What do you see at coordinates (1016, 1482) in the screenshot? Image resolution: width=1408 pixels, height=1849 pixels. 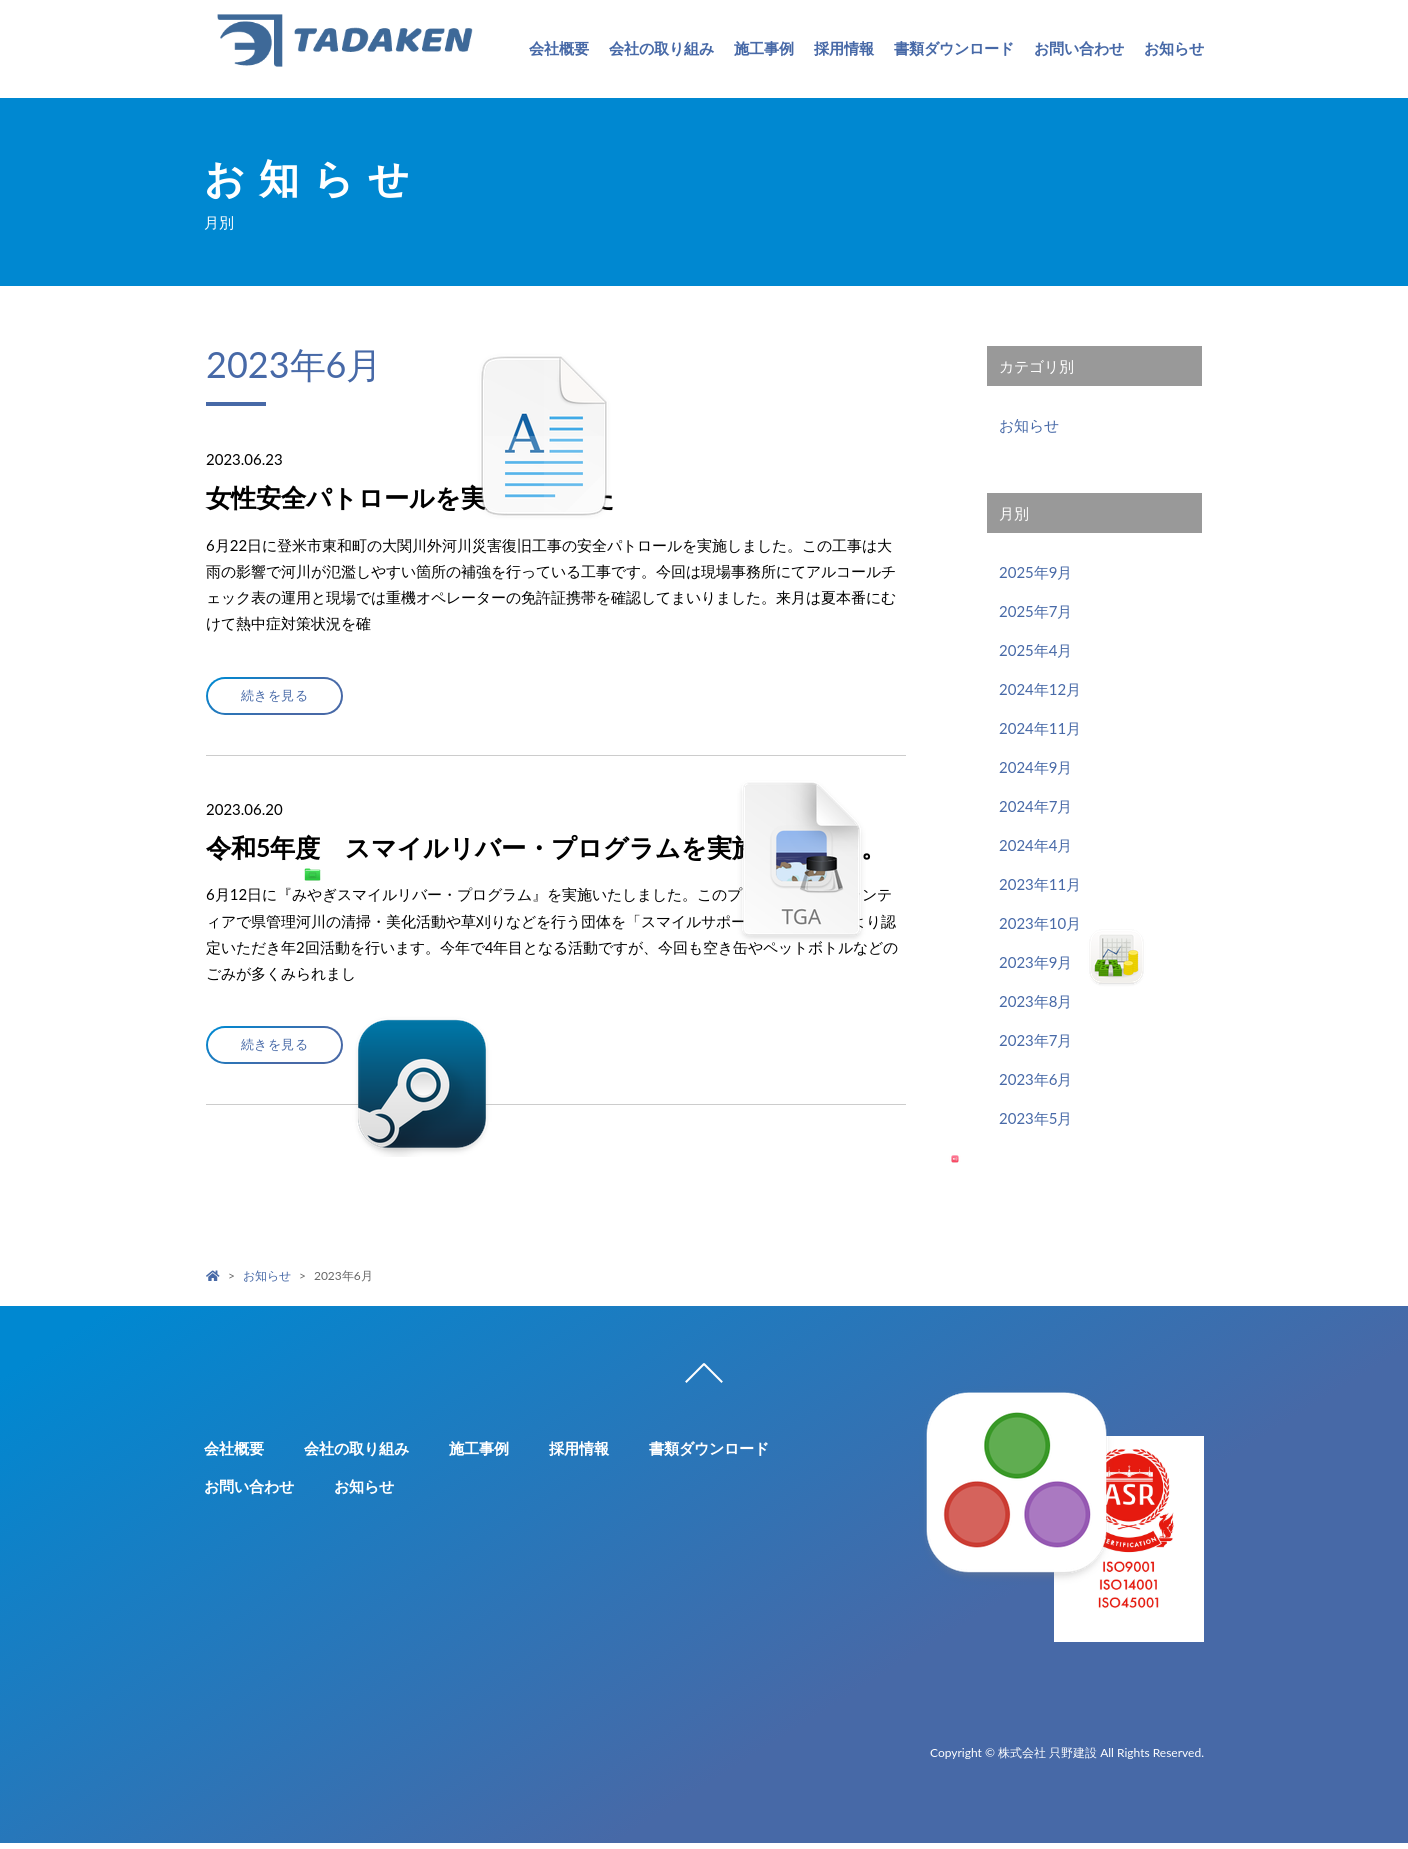 I see `open the julia programming language app` at bounding box center [1016, 1482].